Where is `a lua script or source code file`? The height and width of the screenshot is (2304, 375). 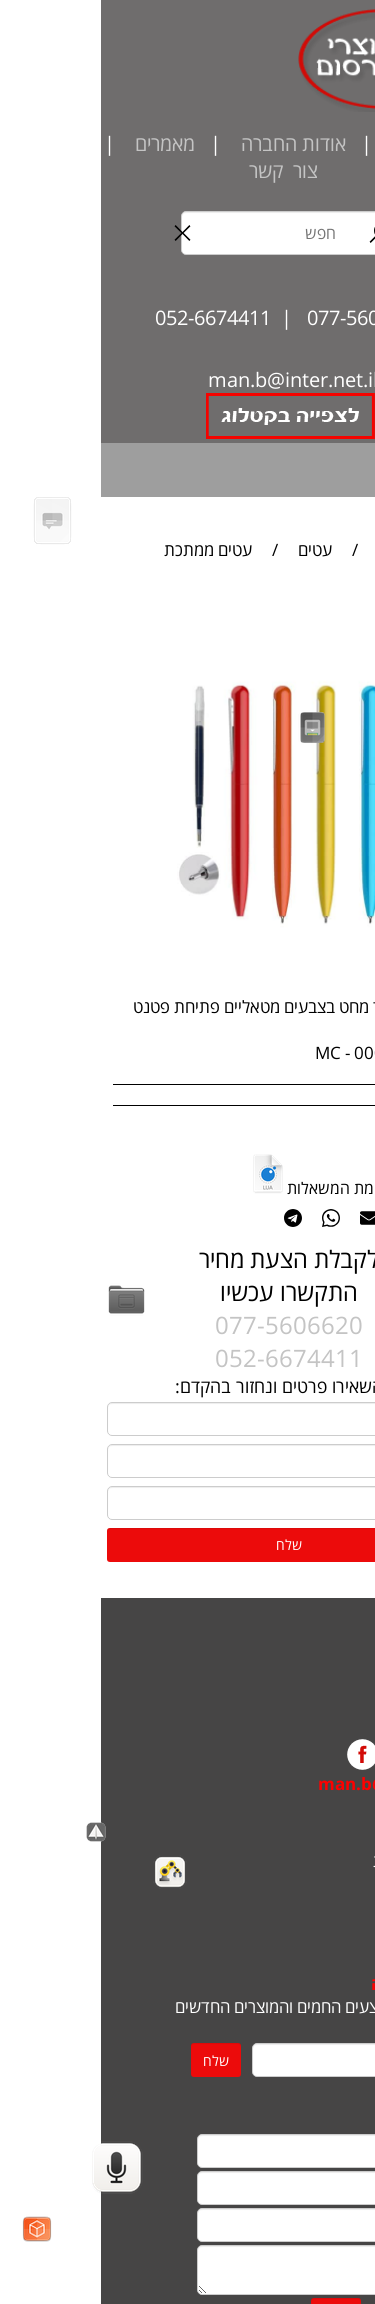 a lua script or source code file is located at coordinates (268, 1174).